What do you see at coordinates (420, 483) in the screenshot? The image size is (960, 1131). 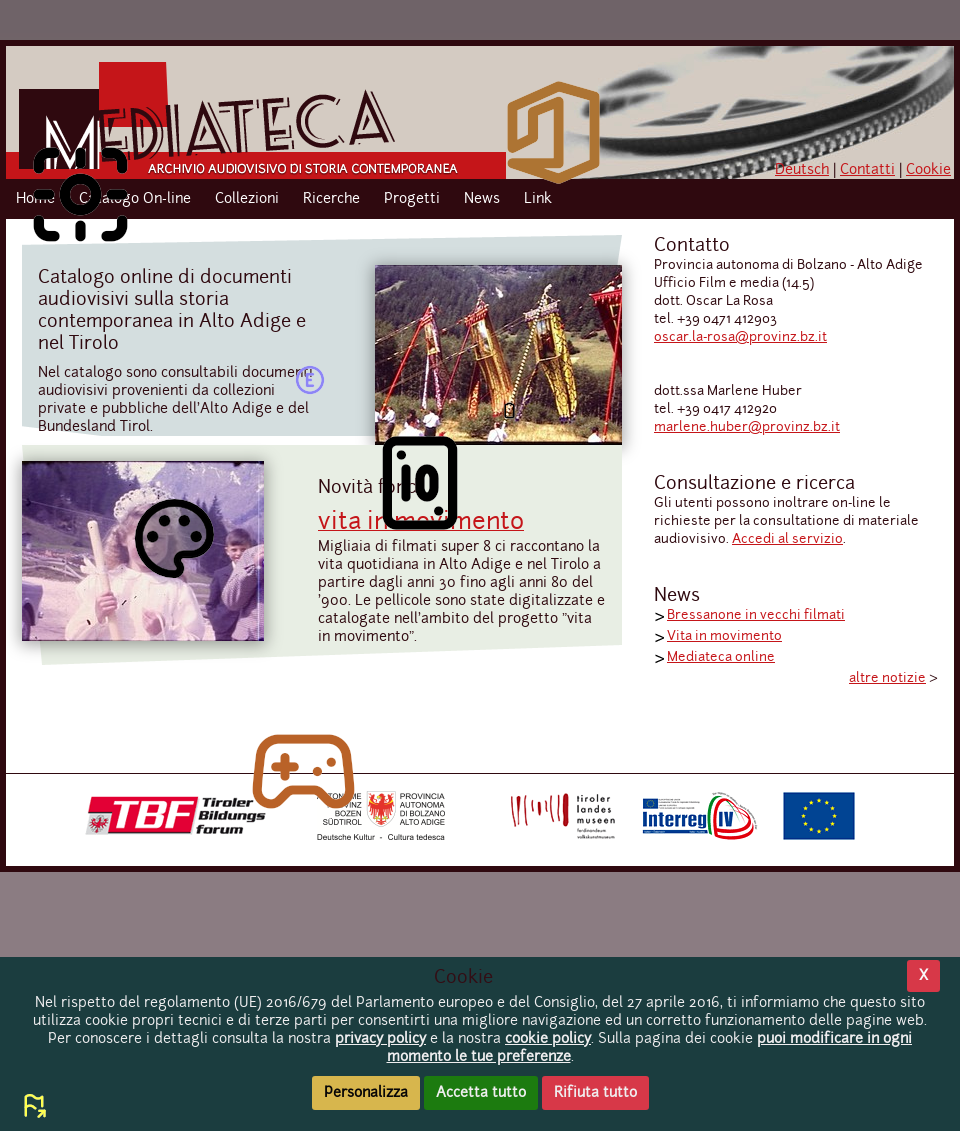 I see `represents a 10 playing card in a card game` at bounding box center [420, 483].